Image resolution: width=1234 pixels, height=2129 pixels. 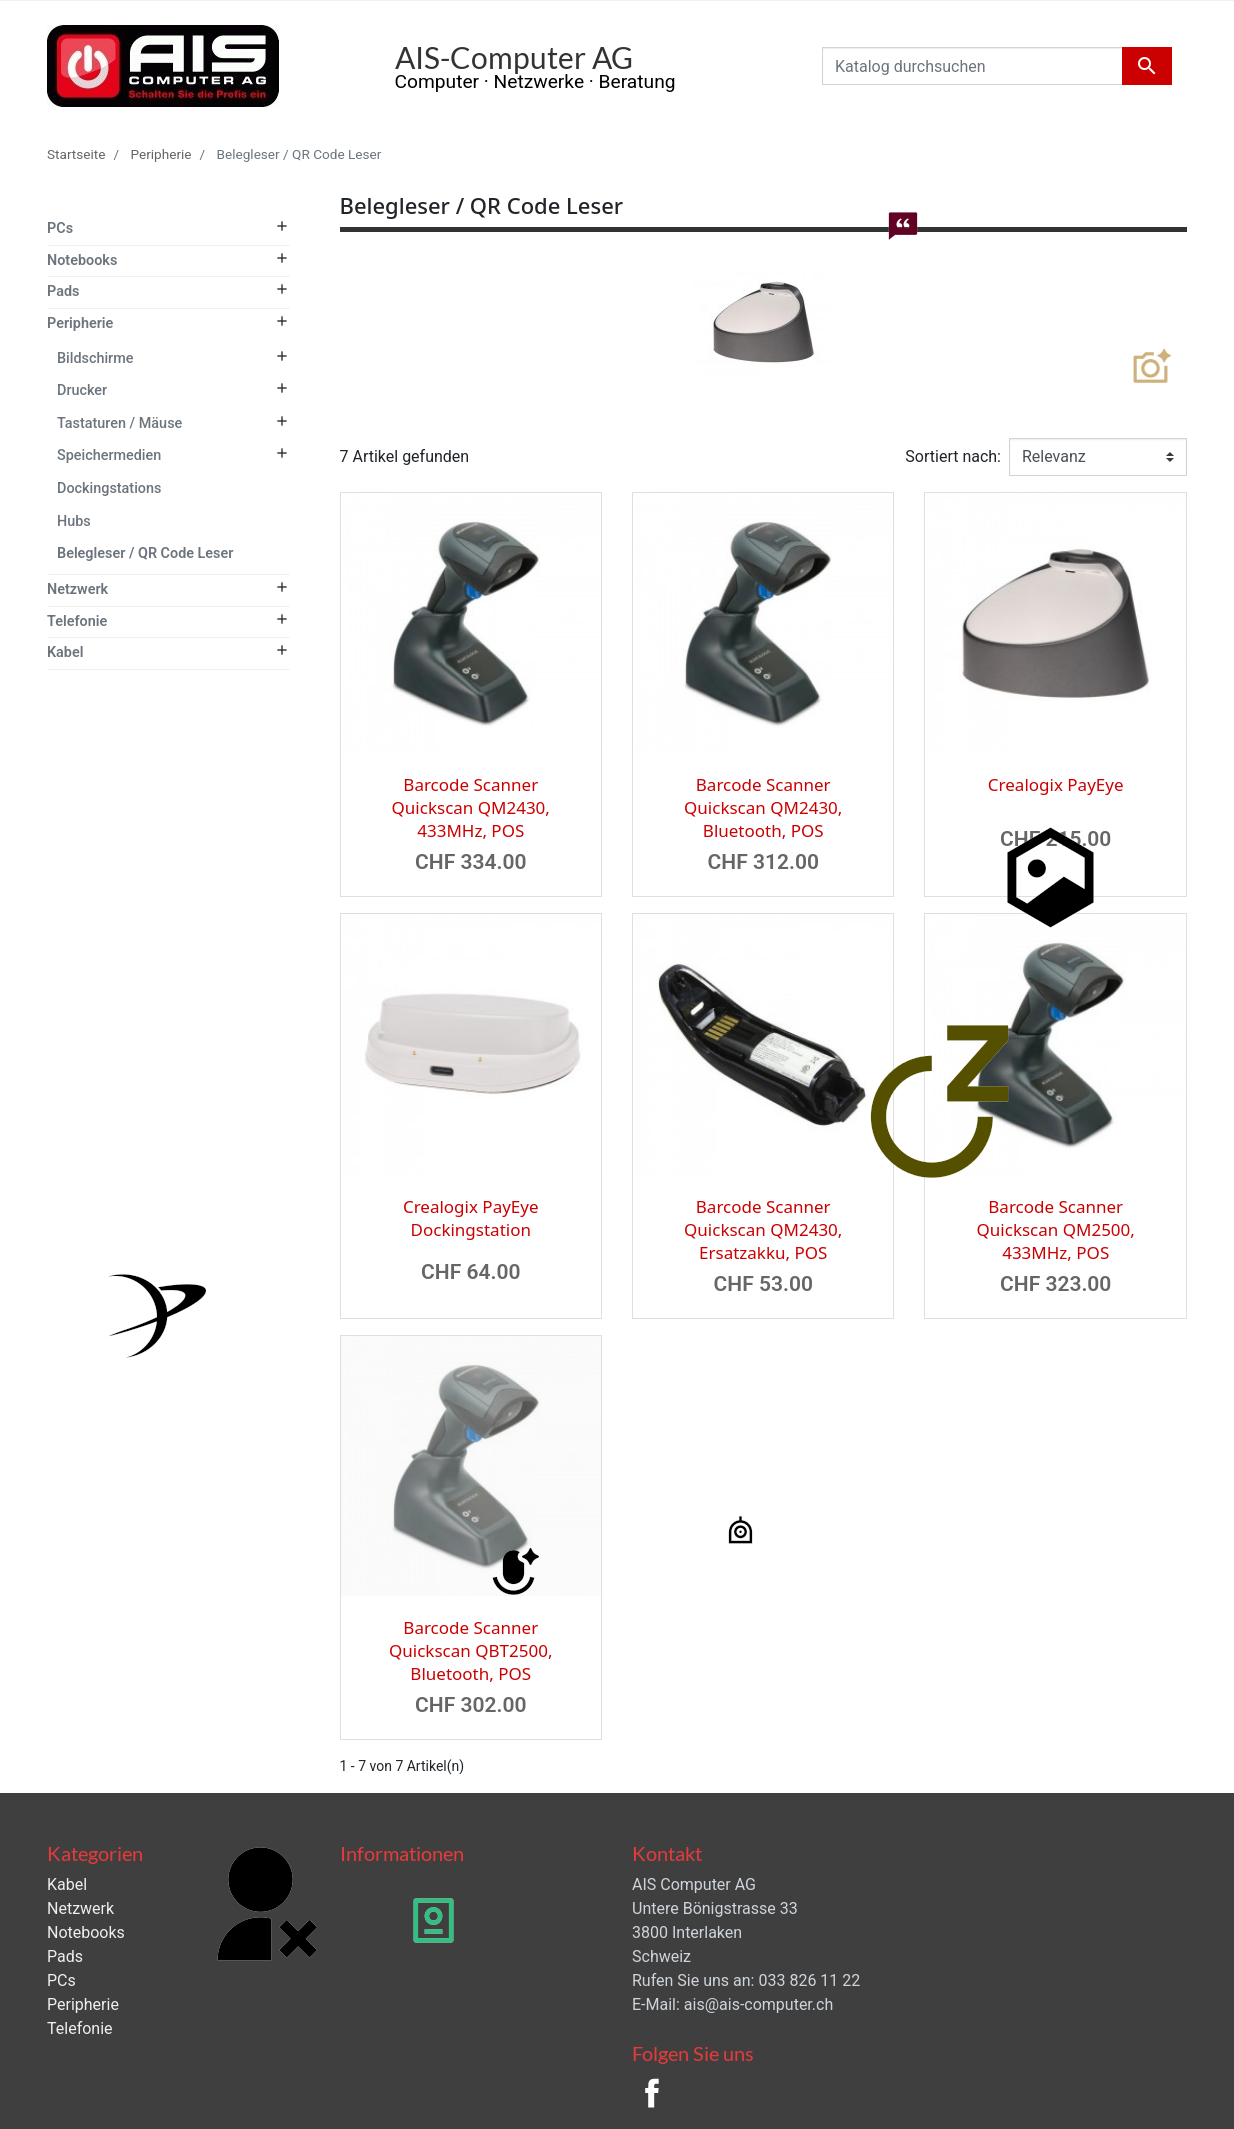 What do you see at coordinates (903, 225) in the screenshot?
I see `view quoted messages` at bounding box center [903, 225].